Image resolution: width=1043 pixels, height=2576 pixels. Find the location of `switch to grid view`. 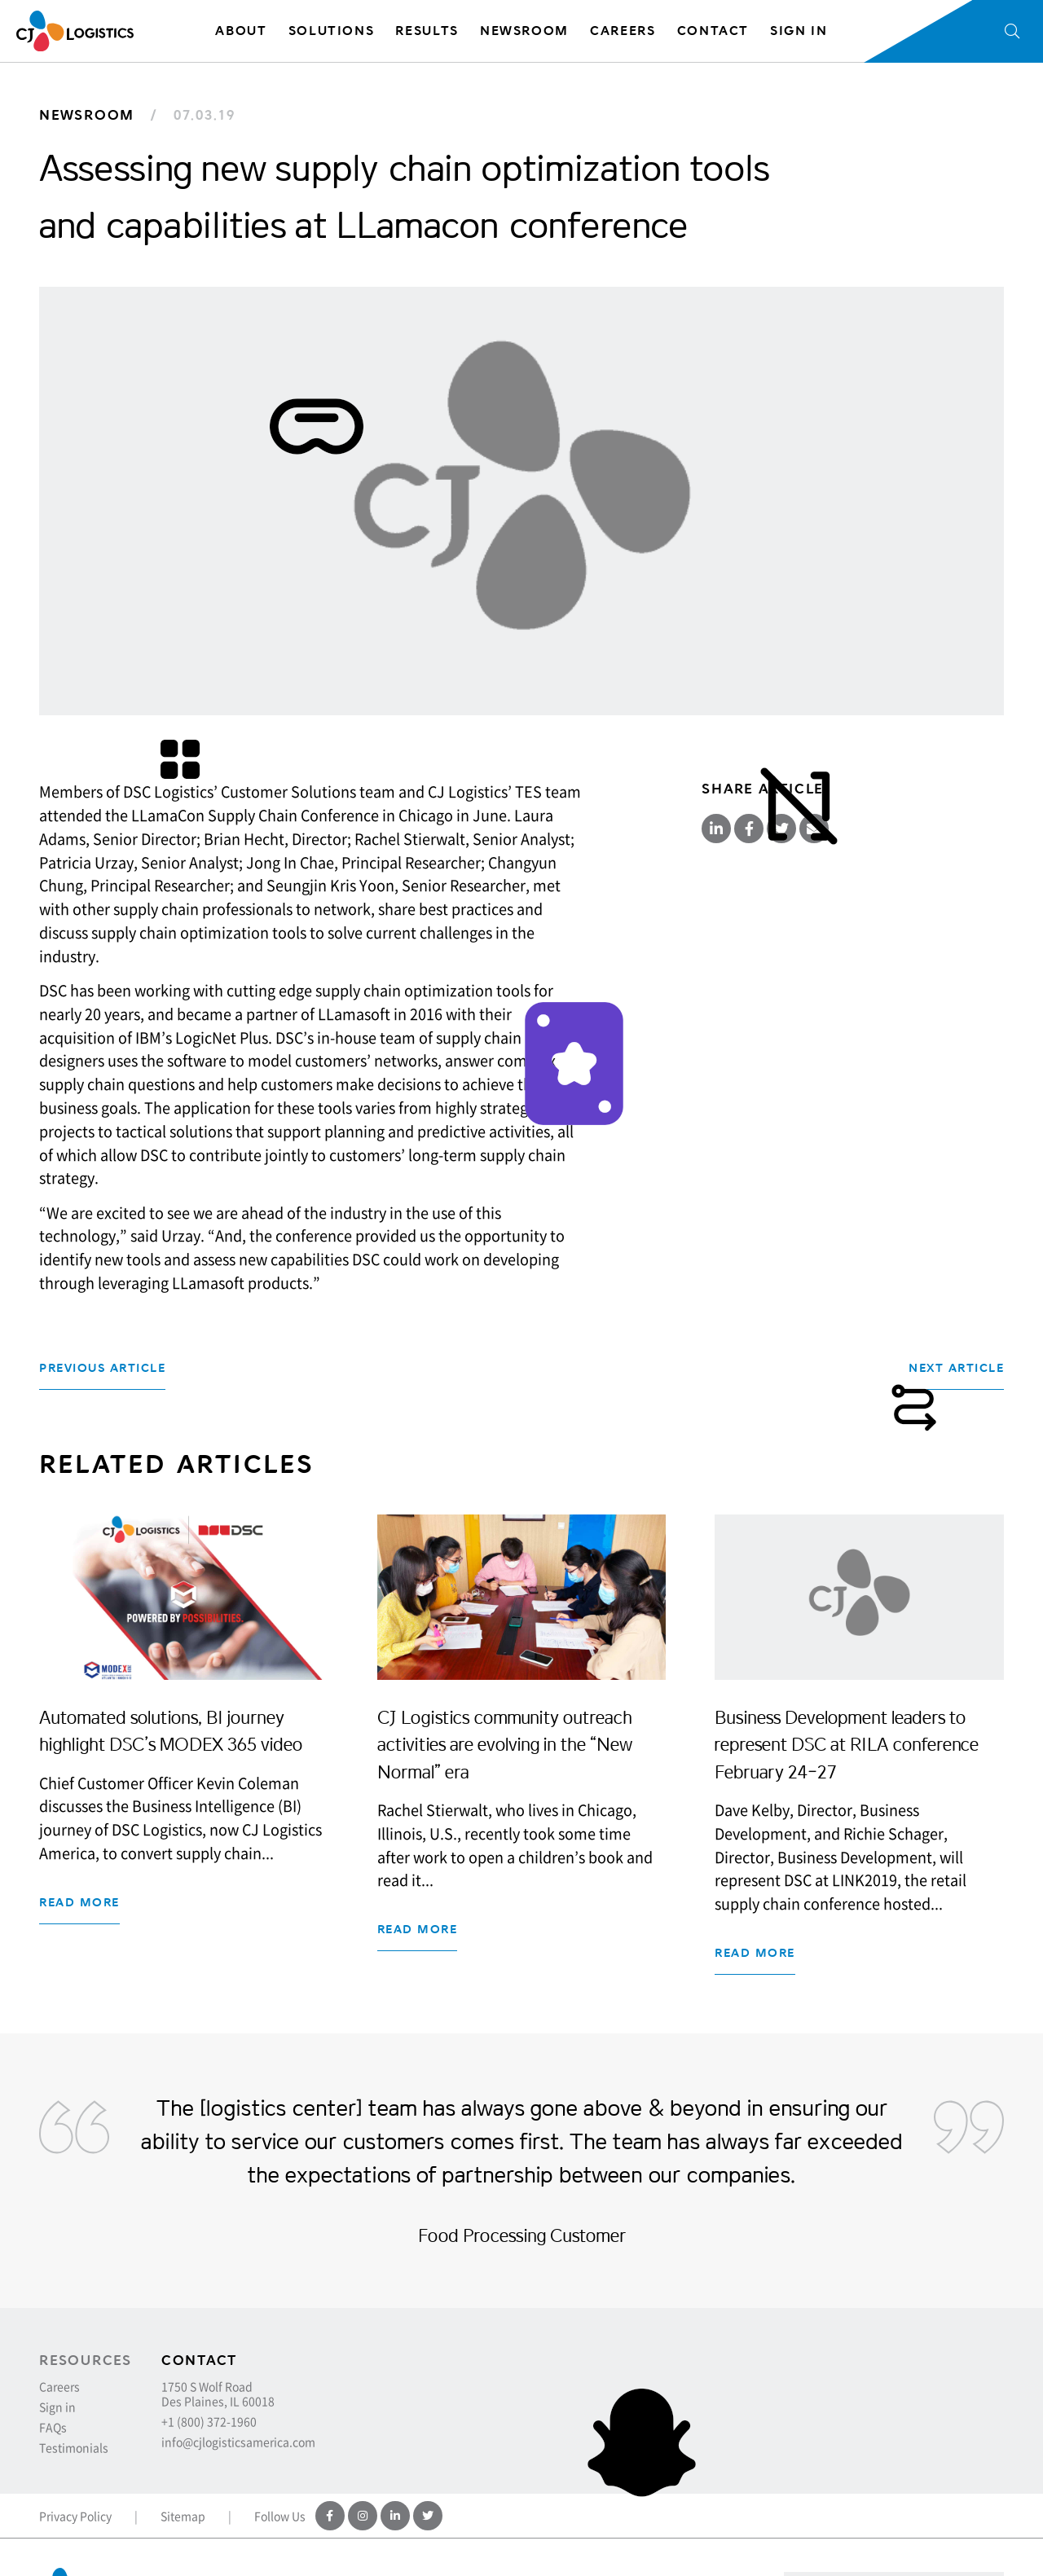

switch to grid view is located at coordinates (180, 759).